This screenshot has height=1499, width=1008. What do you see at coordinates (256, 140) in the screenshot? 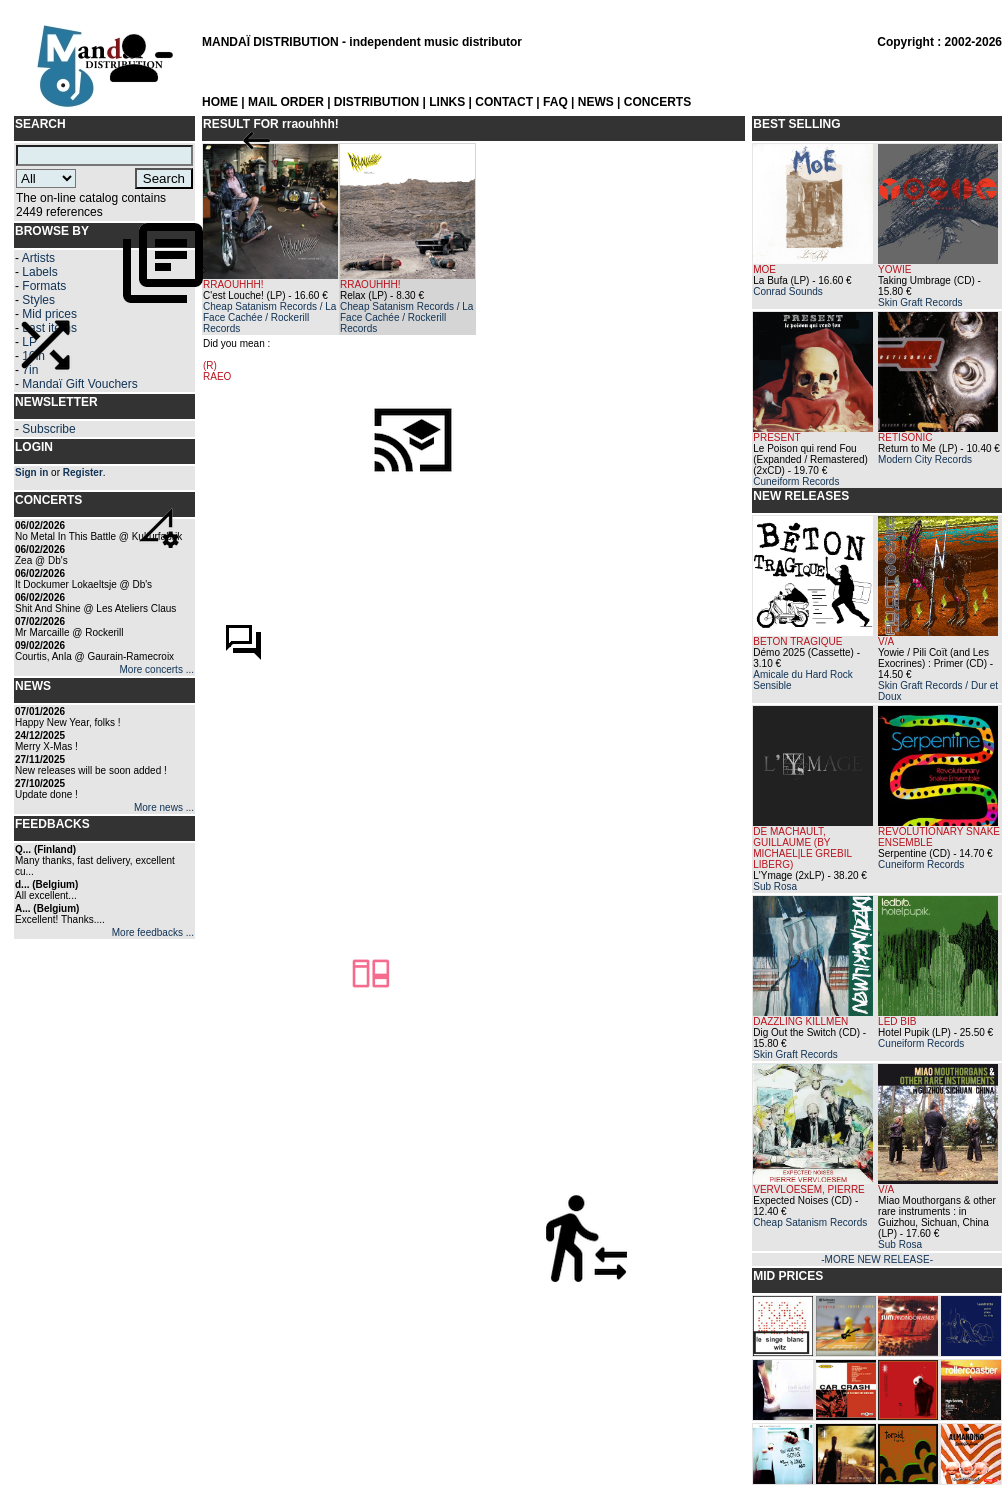
I see `go back to previous screen` at bounding box center [256, 140].